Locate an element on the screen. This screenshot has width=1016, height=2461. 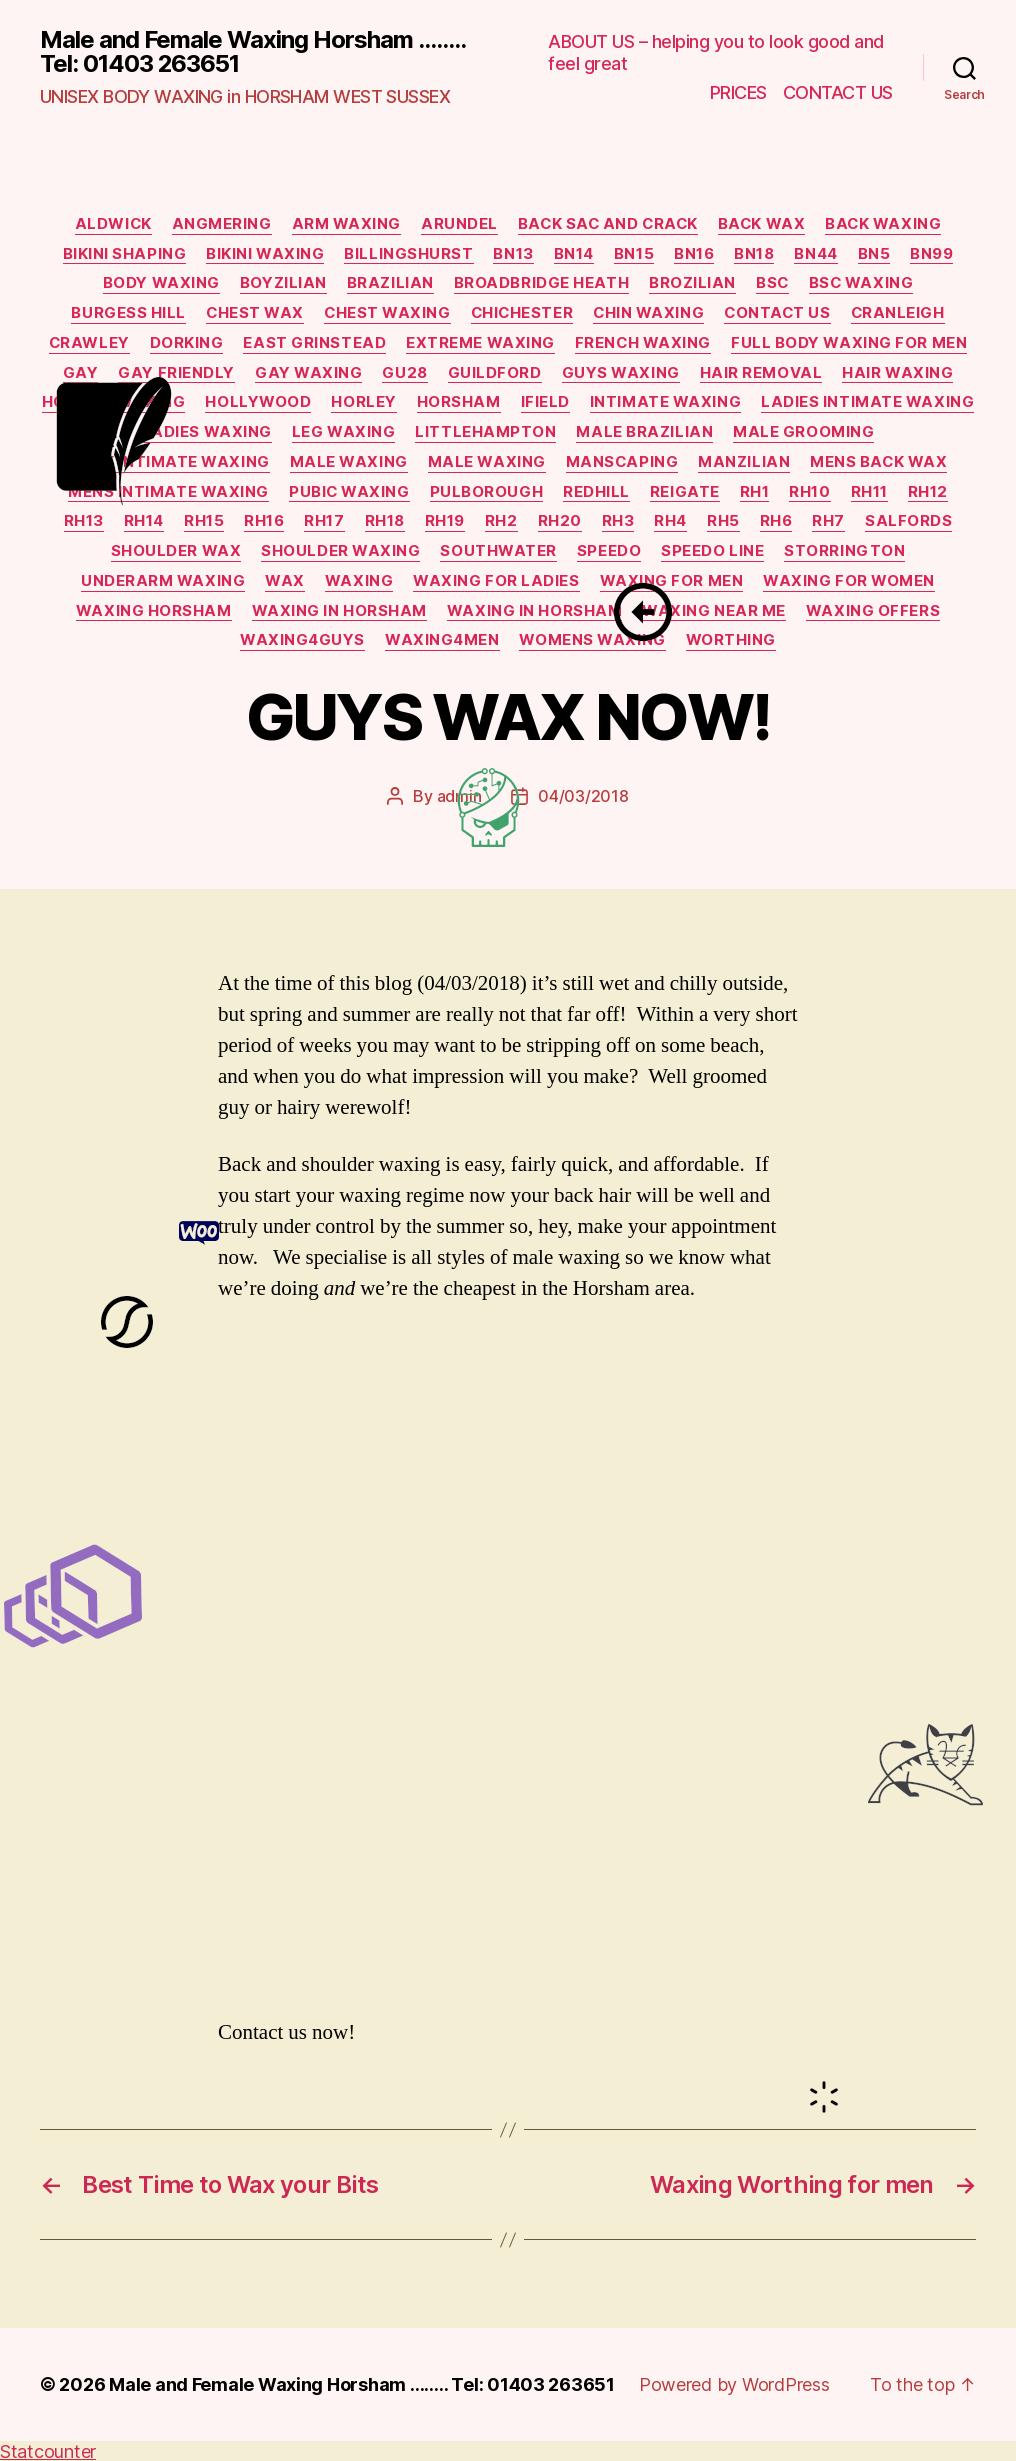
open the OneStream app is located at coordinates (127, 1322).